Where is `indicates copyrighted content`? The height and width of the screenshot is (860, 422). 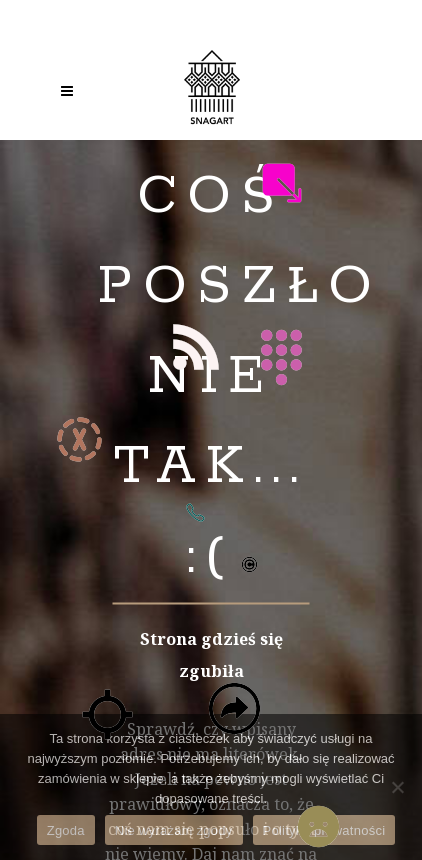 indicates copyrighted content is located at coordinates (249, 564).